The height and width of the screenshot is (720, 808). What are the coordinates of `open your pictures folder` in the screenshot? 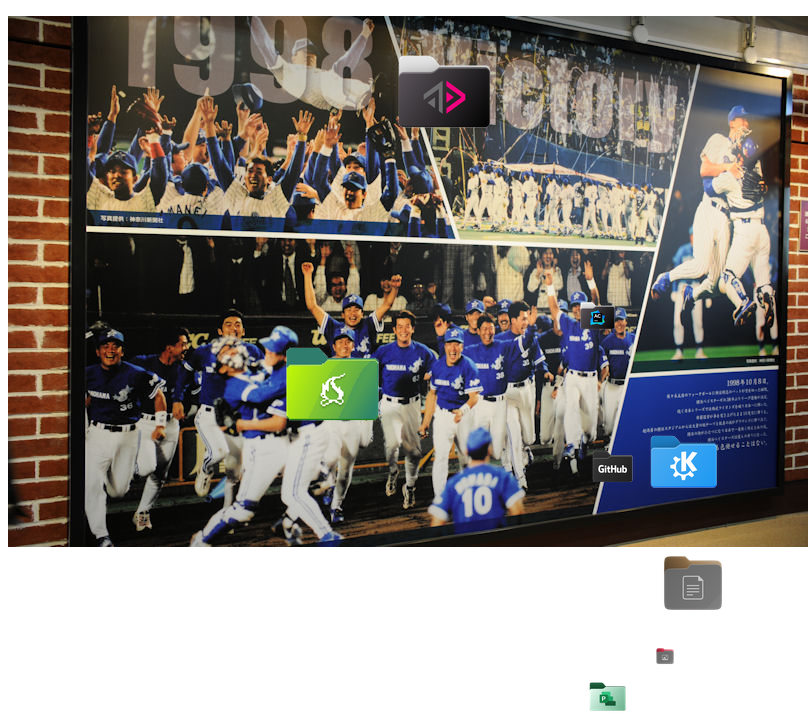 It's located at (665, 656).